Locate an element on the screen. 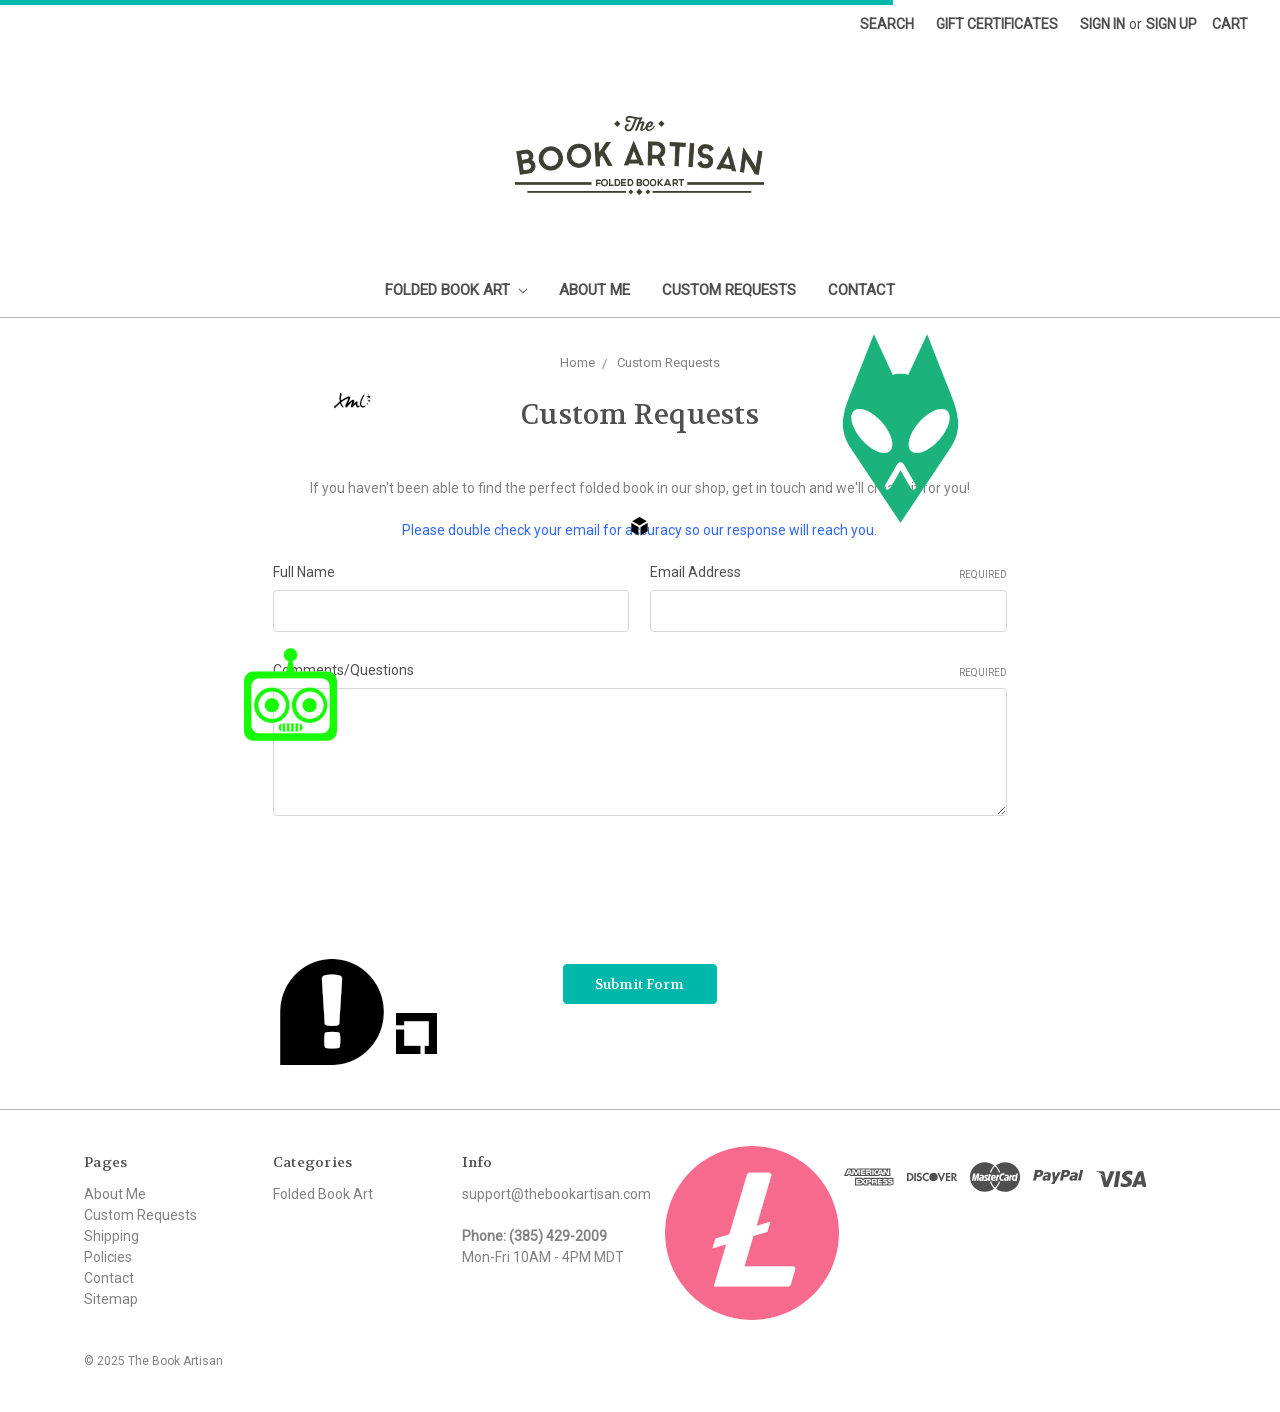  probot automation service logo is located at coordinates (290, 694).